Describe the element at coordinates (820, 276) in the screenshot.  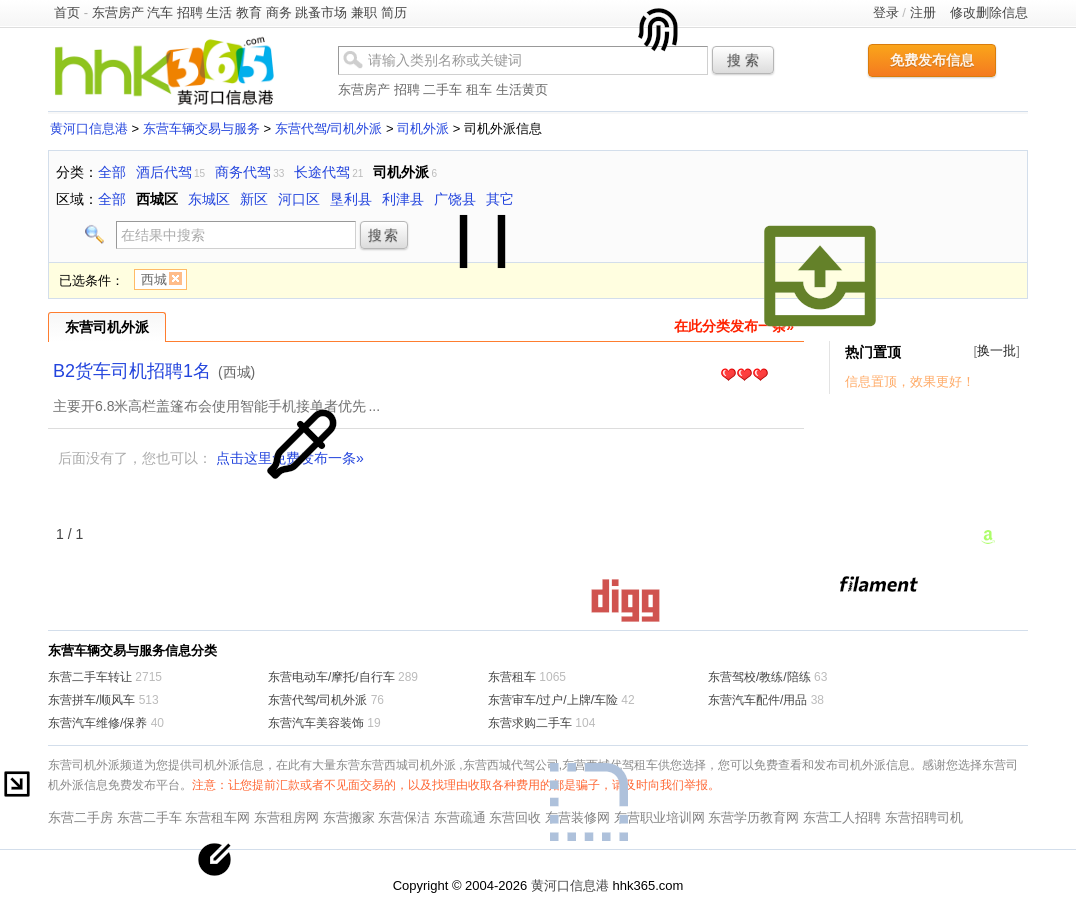
I see `export or share content` at that location.